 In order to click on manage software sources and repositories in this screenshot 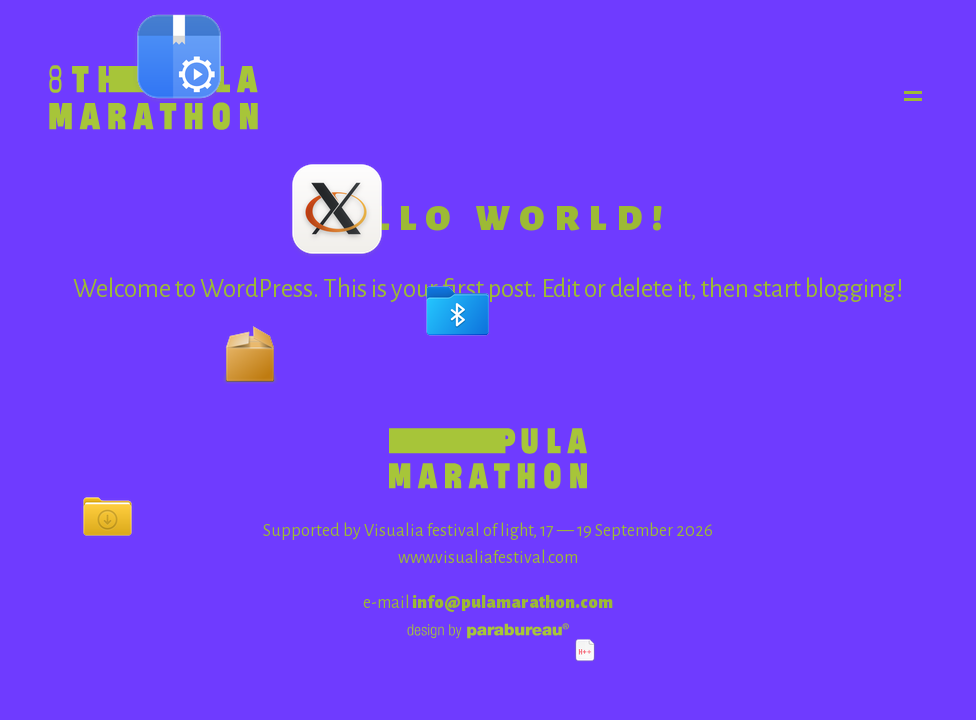, I will do `click(179, 58)`.